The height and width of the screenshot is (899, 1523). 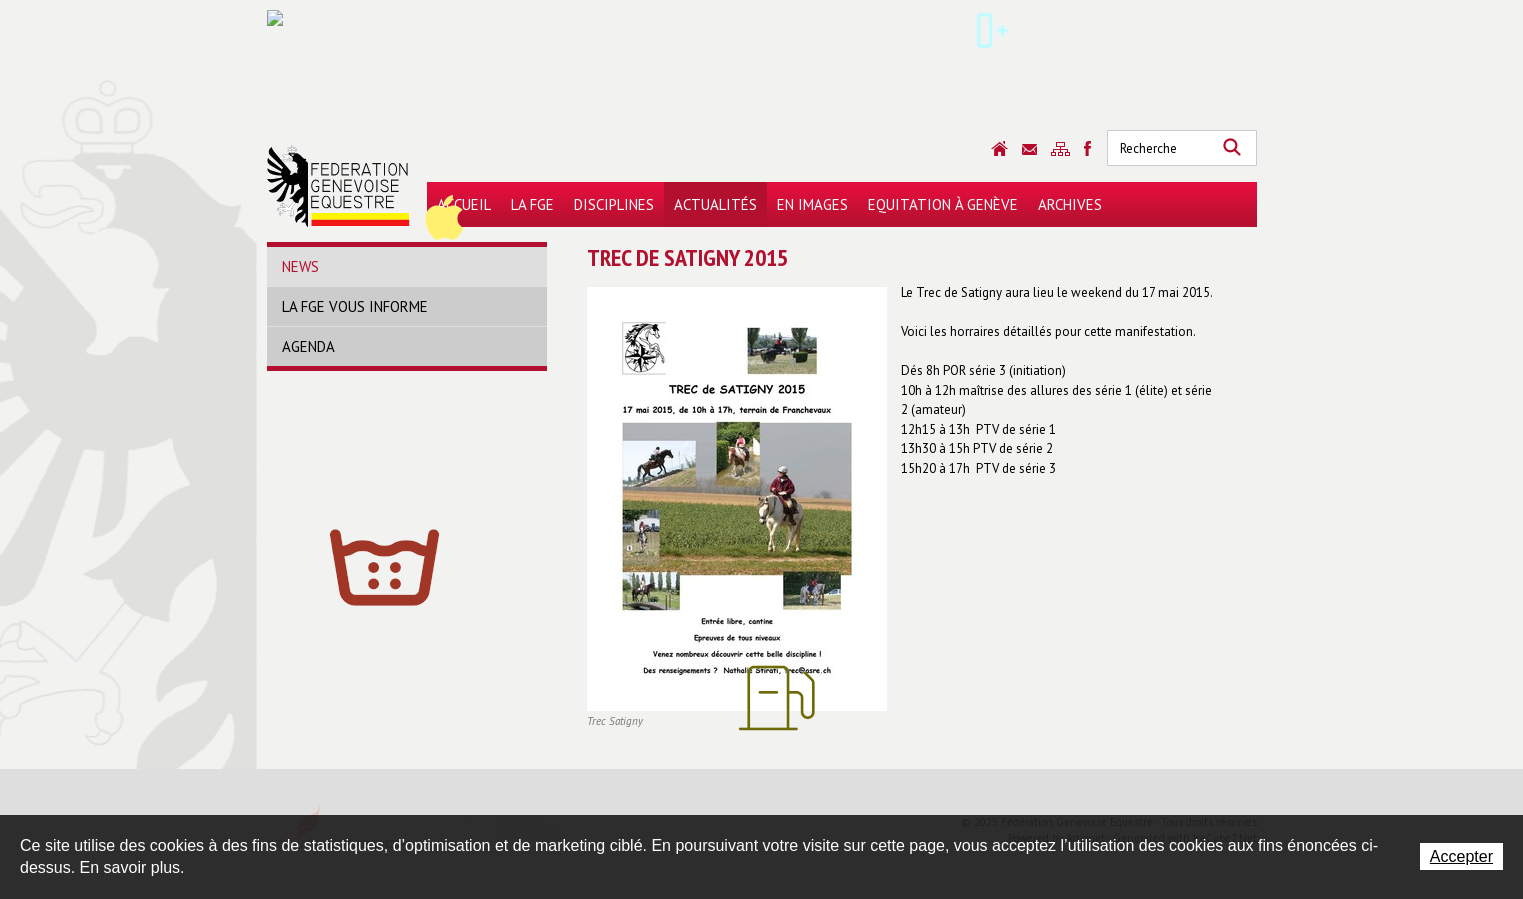 I want to click on find nearby gas stations, so click(x=774, y=698).